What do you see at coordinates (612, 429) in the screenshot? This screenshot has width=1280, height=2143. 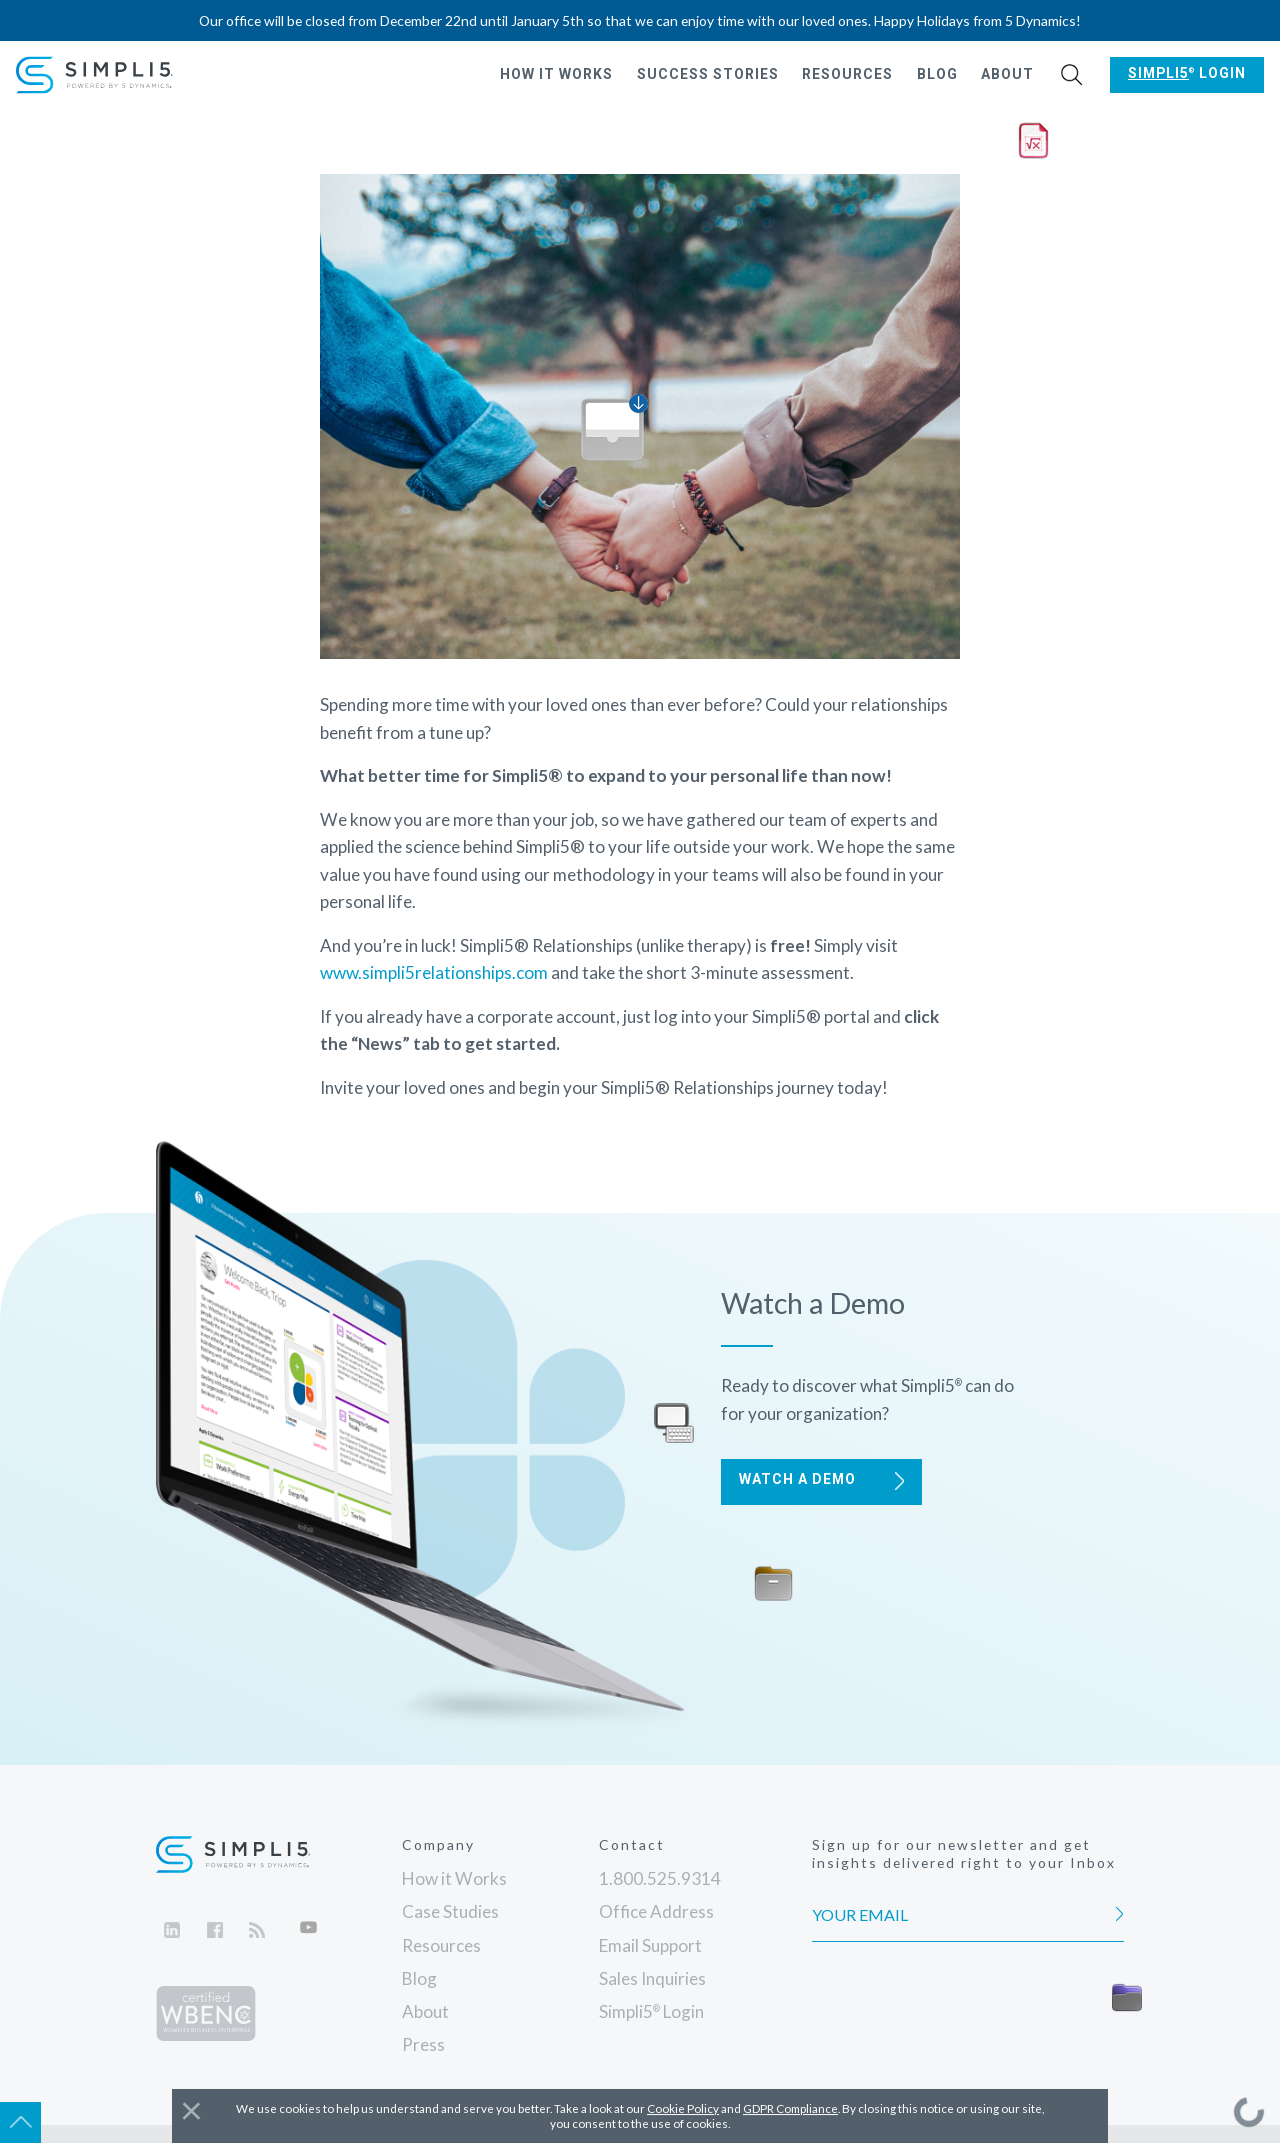 I see `access your email inbox` at bounding box center [612, 429].